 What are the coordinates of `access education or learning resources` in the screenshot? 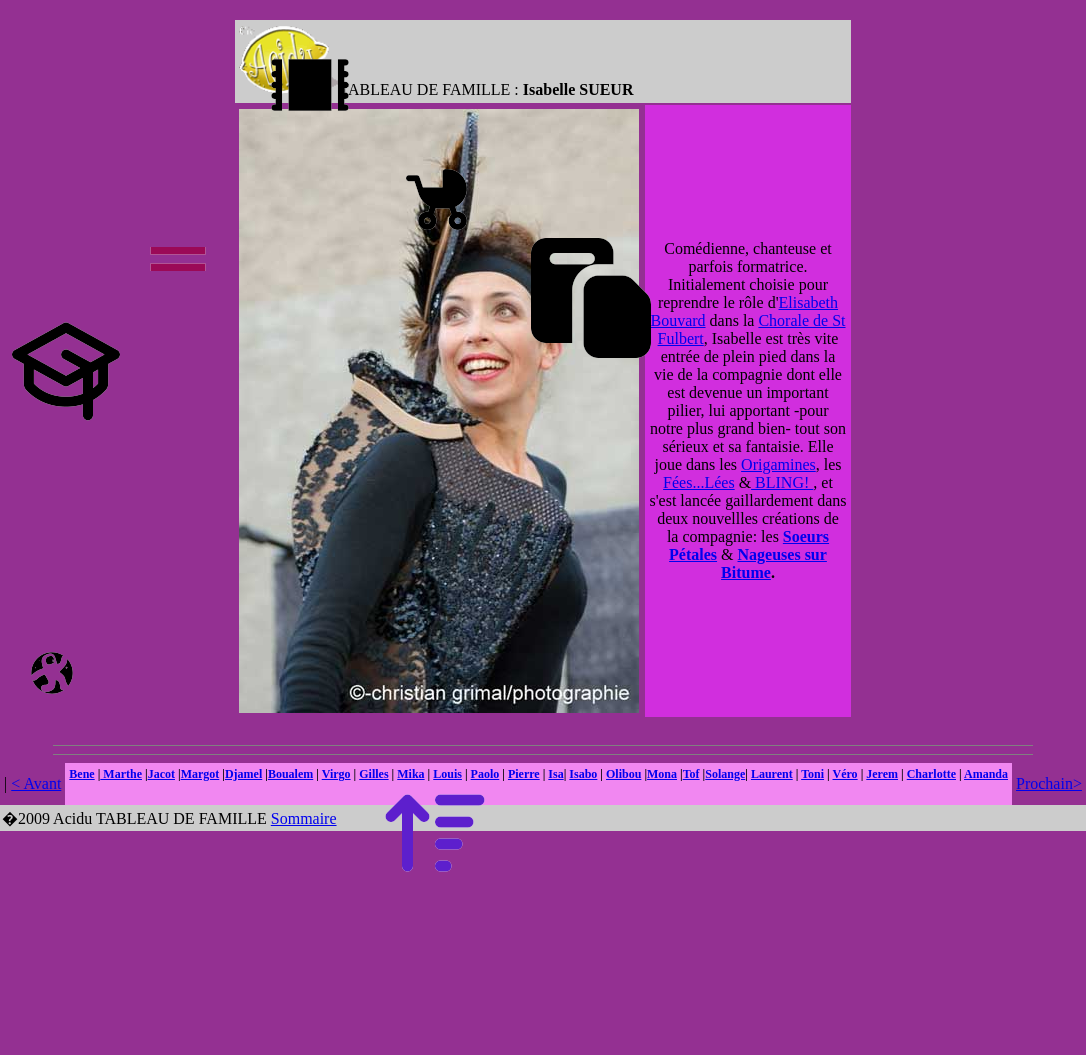 It's located at (66, 368).